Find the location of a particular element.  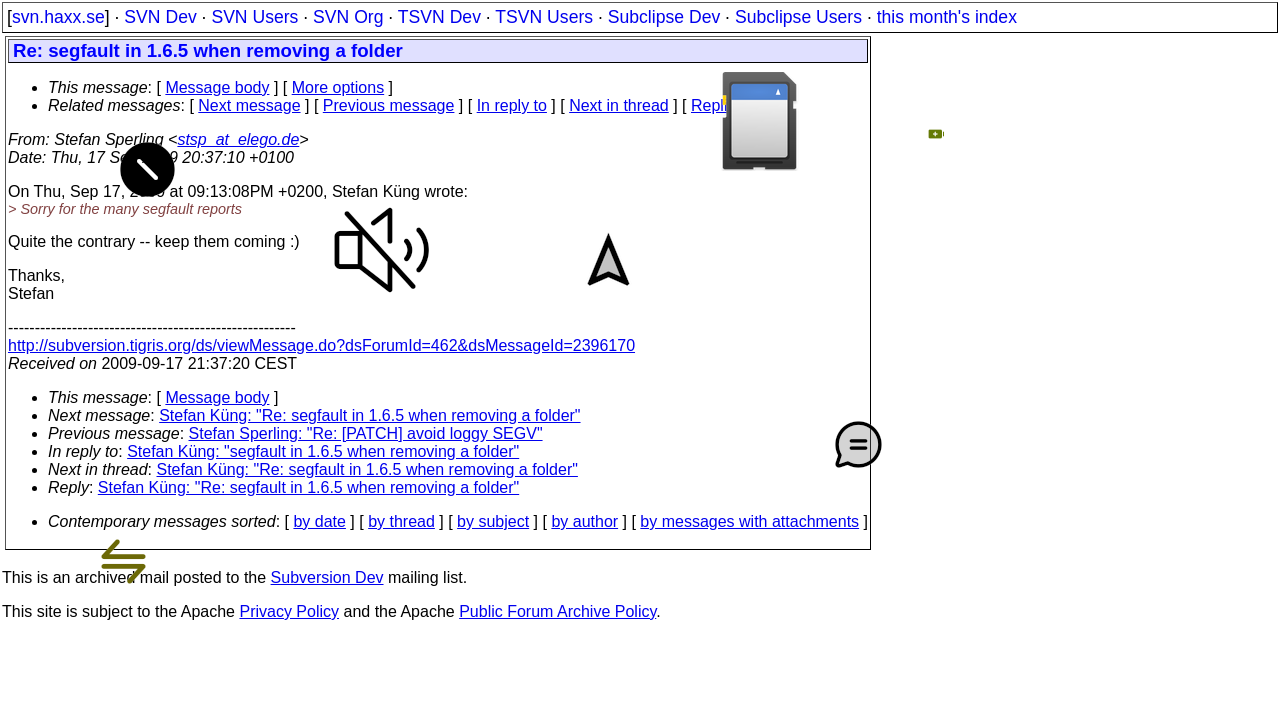

start navigation to destination is located at coordinates (608, 260).